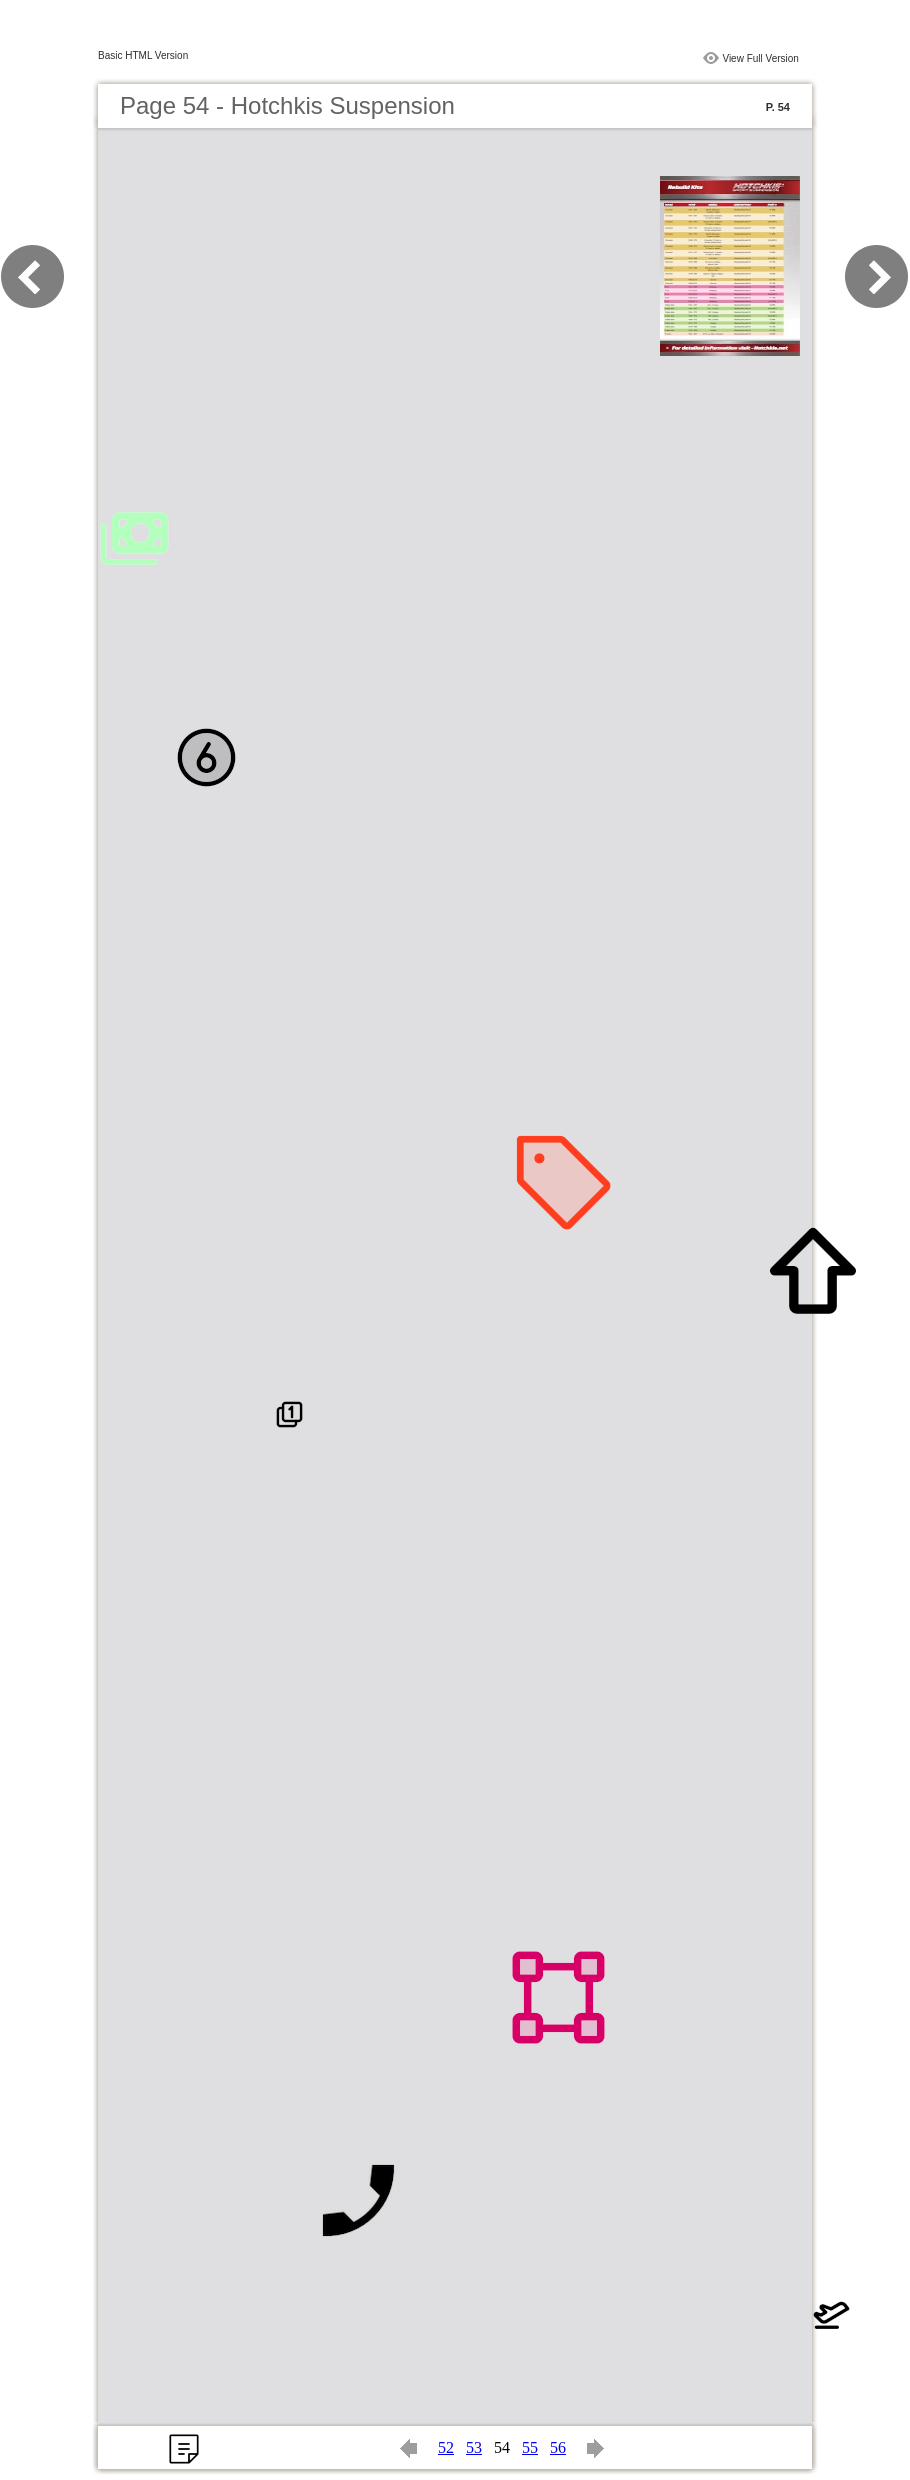 The width and height of the screenshot is (910, 2480). I want to click on make a phone call, so click(358, 2200).